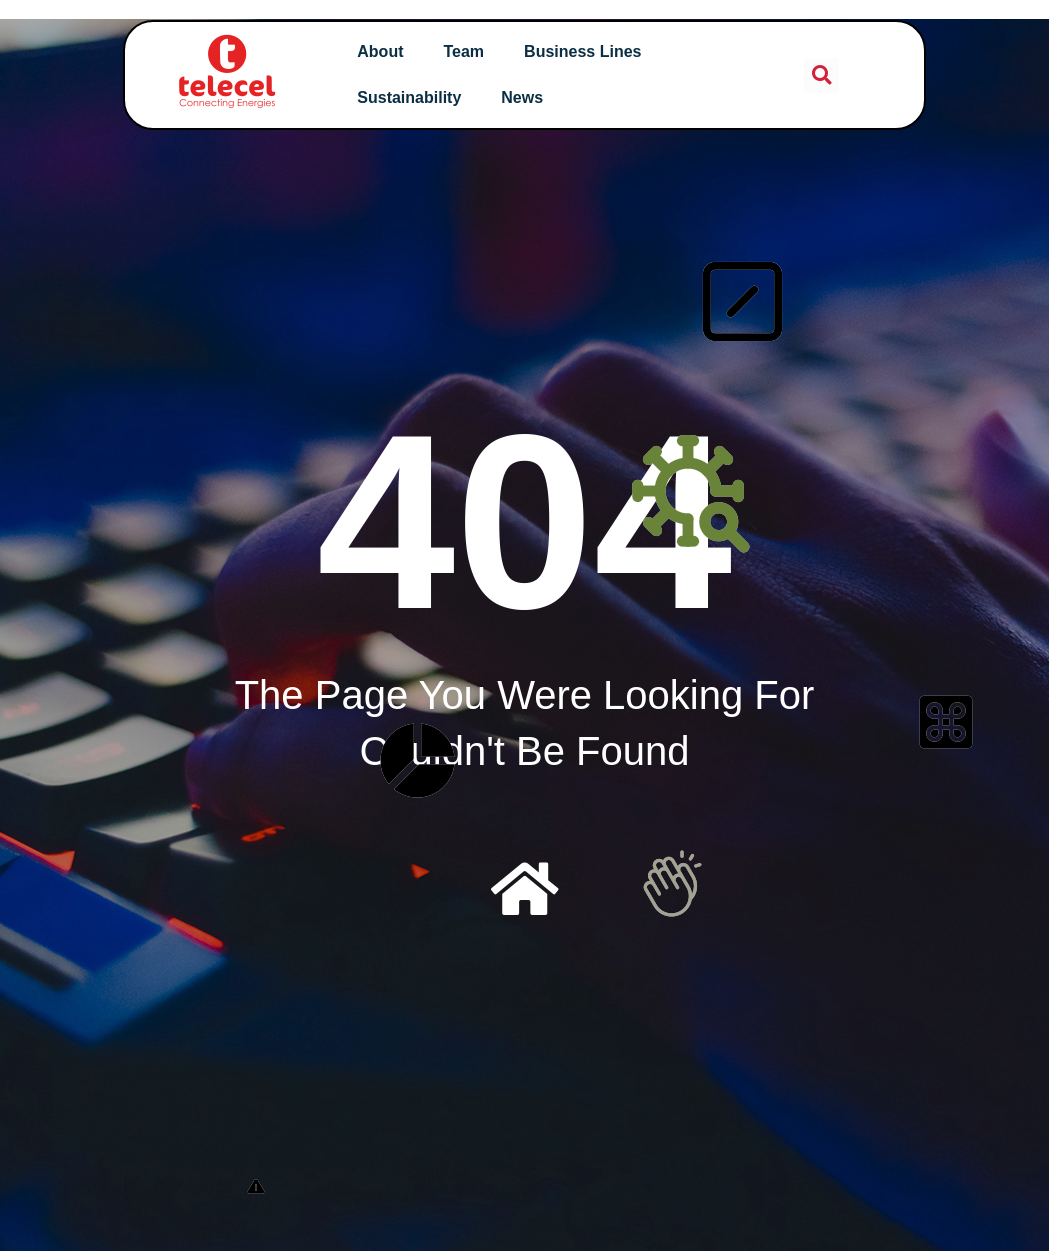 This screenshot has width=1049, height=1251. What do you see at coordinates (417, 760) in the screenshot?
I see `view data breakdown by category` at bounding box center [417, 760].